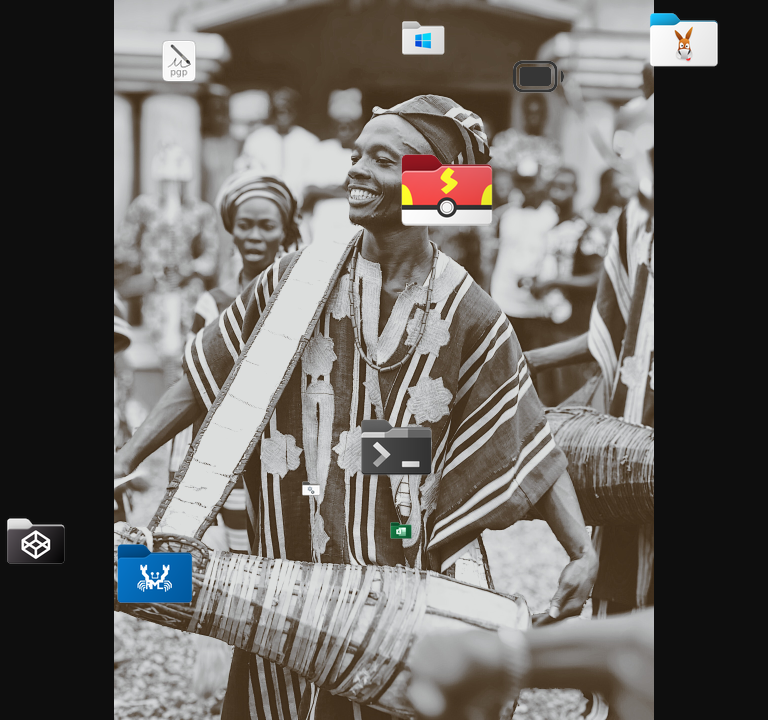 Image resolution: width=768 pixels, height=720 pixels. I want to click on open windows system files folder, so click(423, 39).